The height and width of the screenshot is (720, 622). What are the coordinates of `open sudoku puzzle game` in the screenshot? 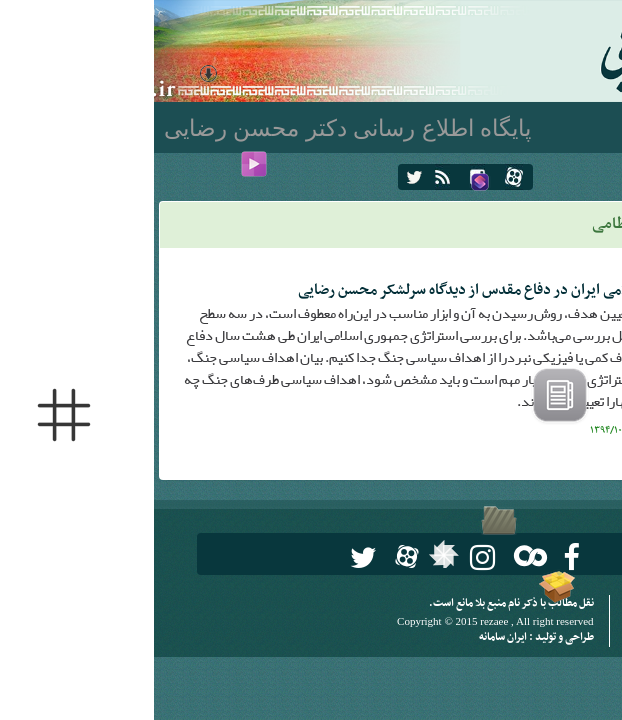 It's located at (64, 415).